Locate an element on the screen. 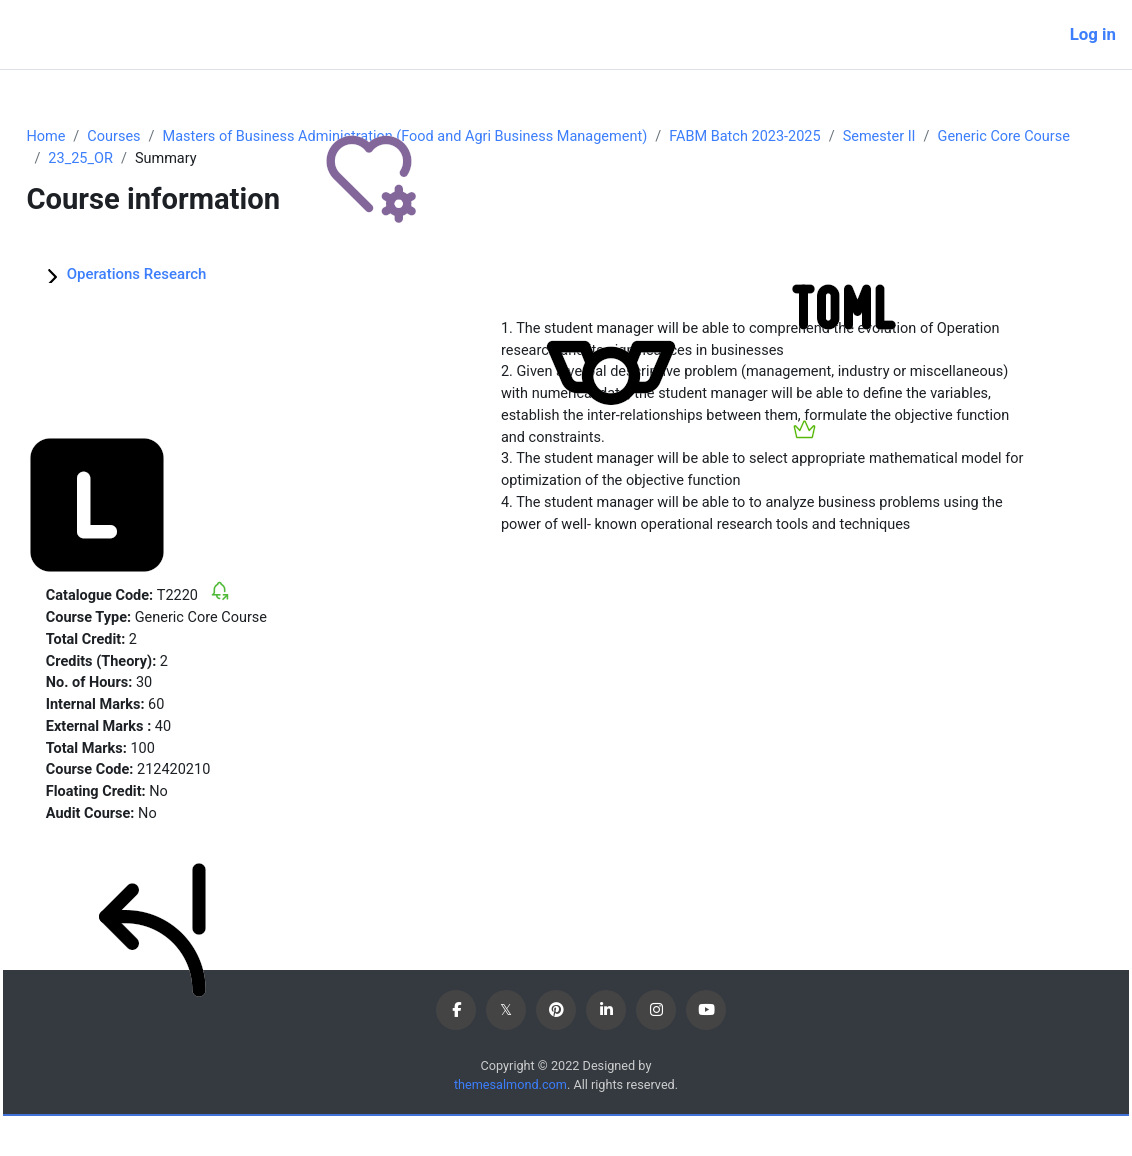 This screenshot has height=1156, width=1132. indicates an item or category labeled "L" is located at coordinates (97, 505).